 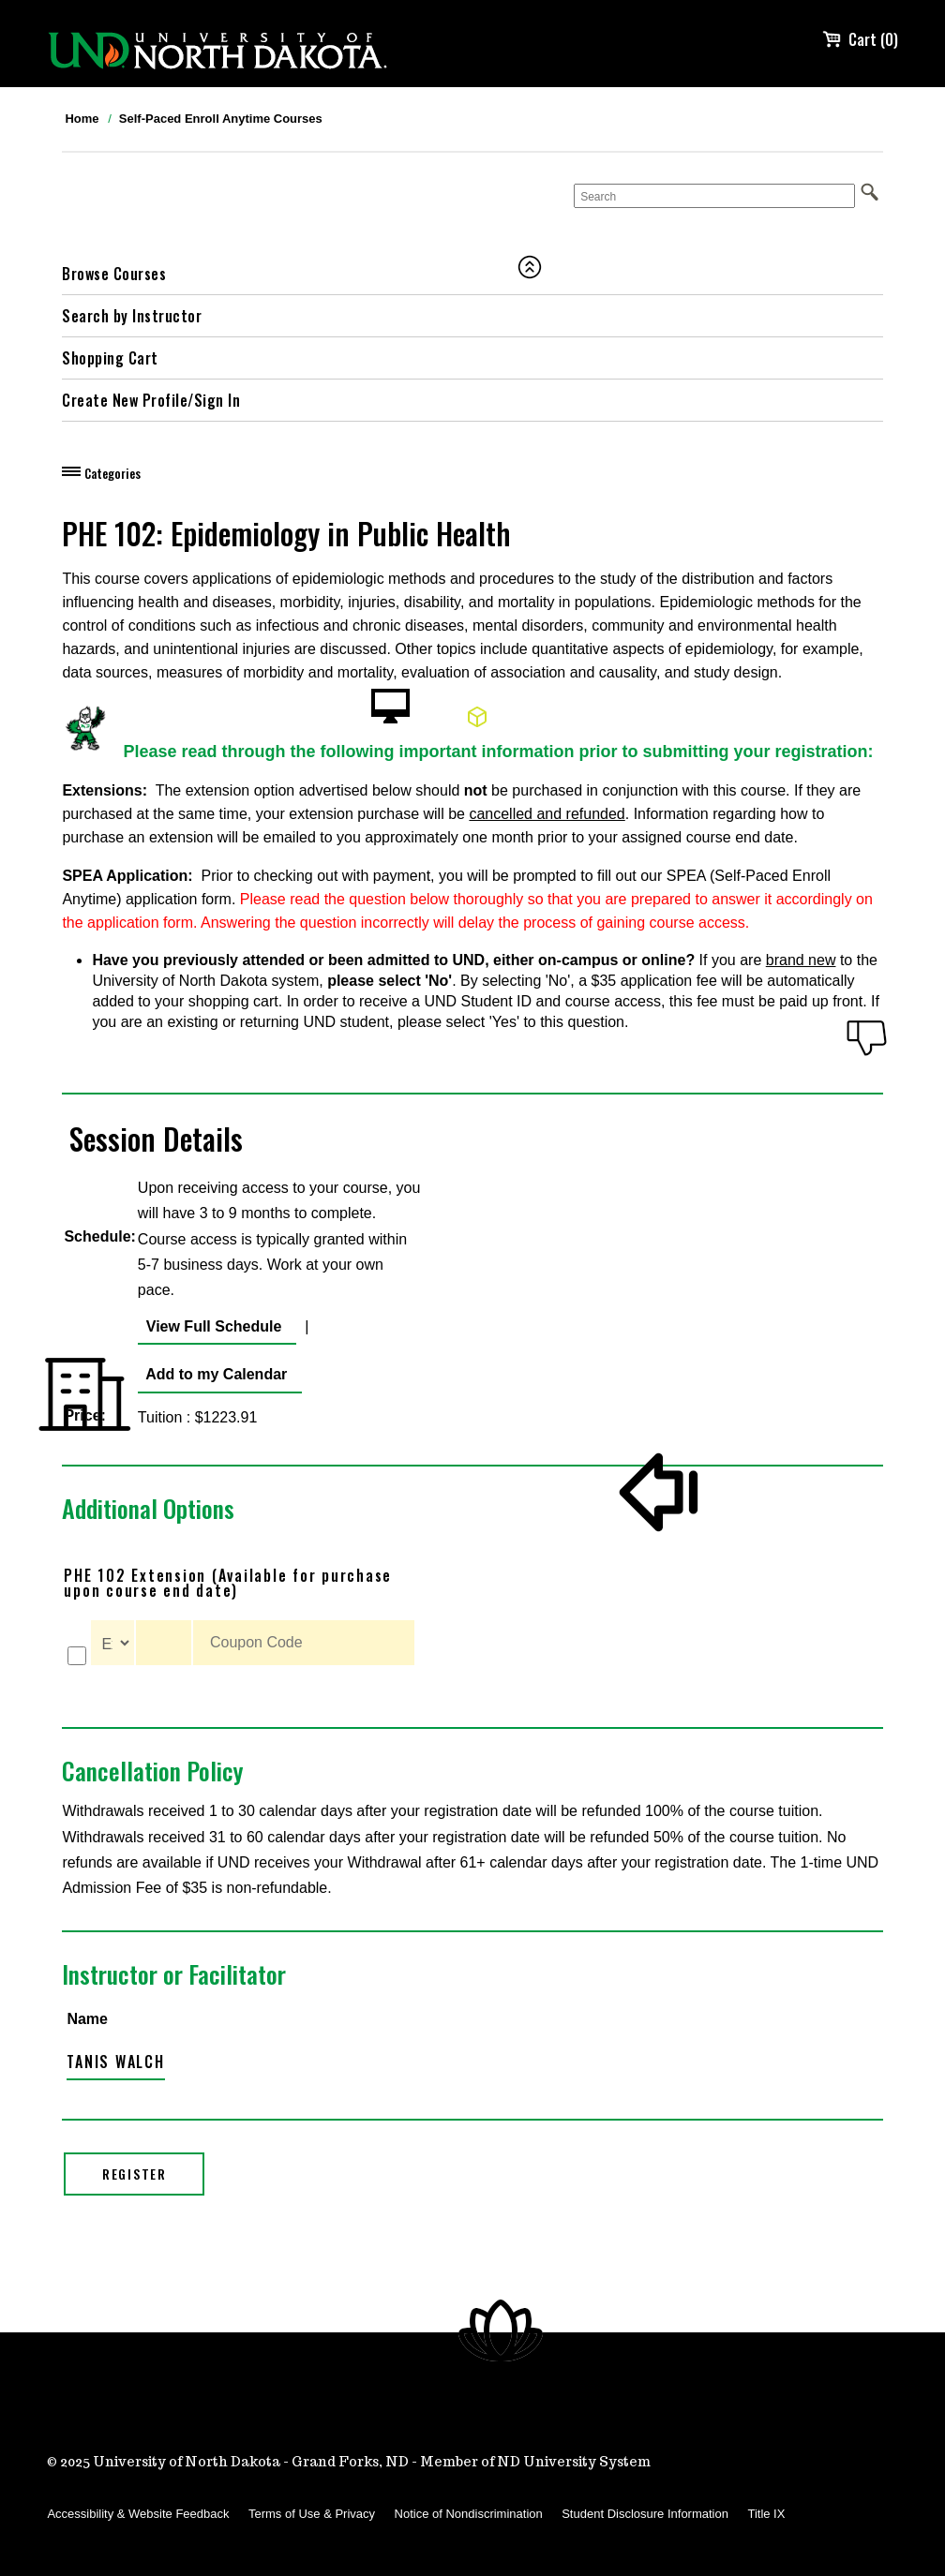 What do you see at coordinates (661, 1492) in the screenshot?
I see `go back to the previous screen` at bounding box center [661, 1492].